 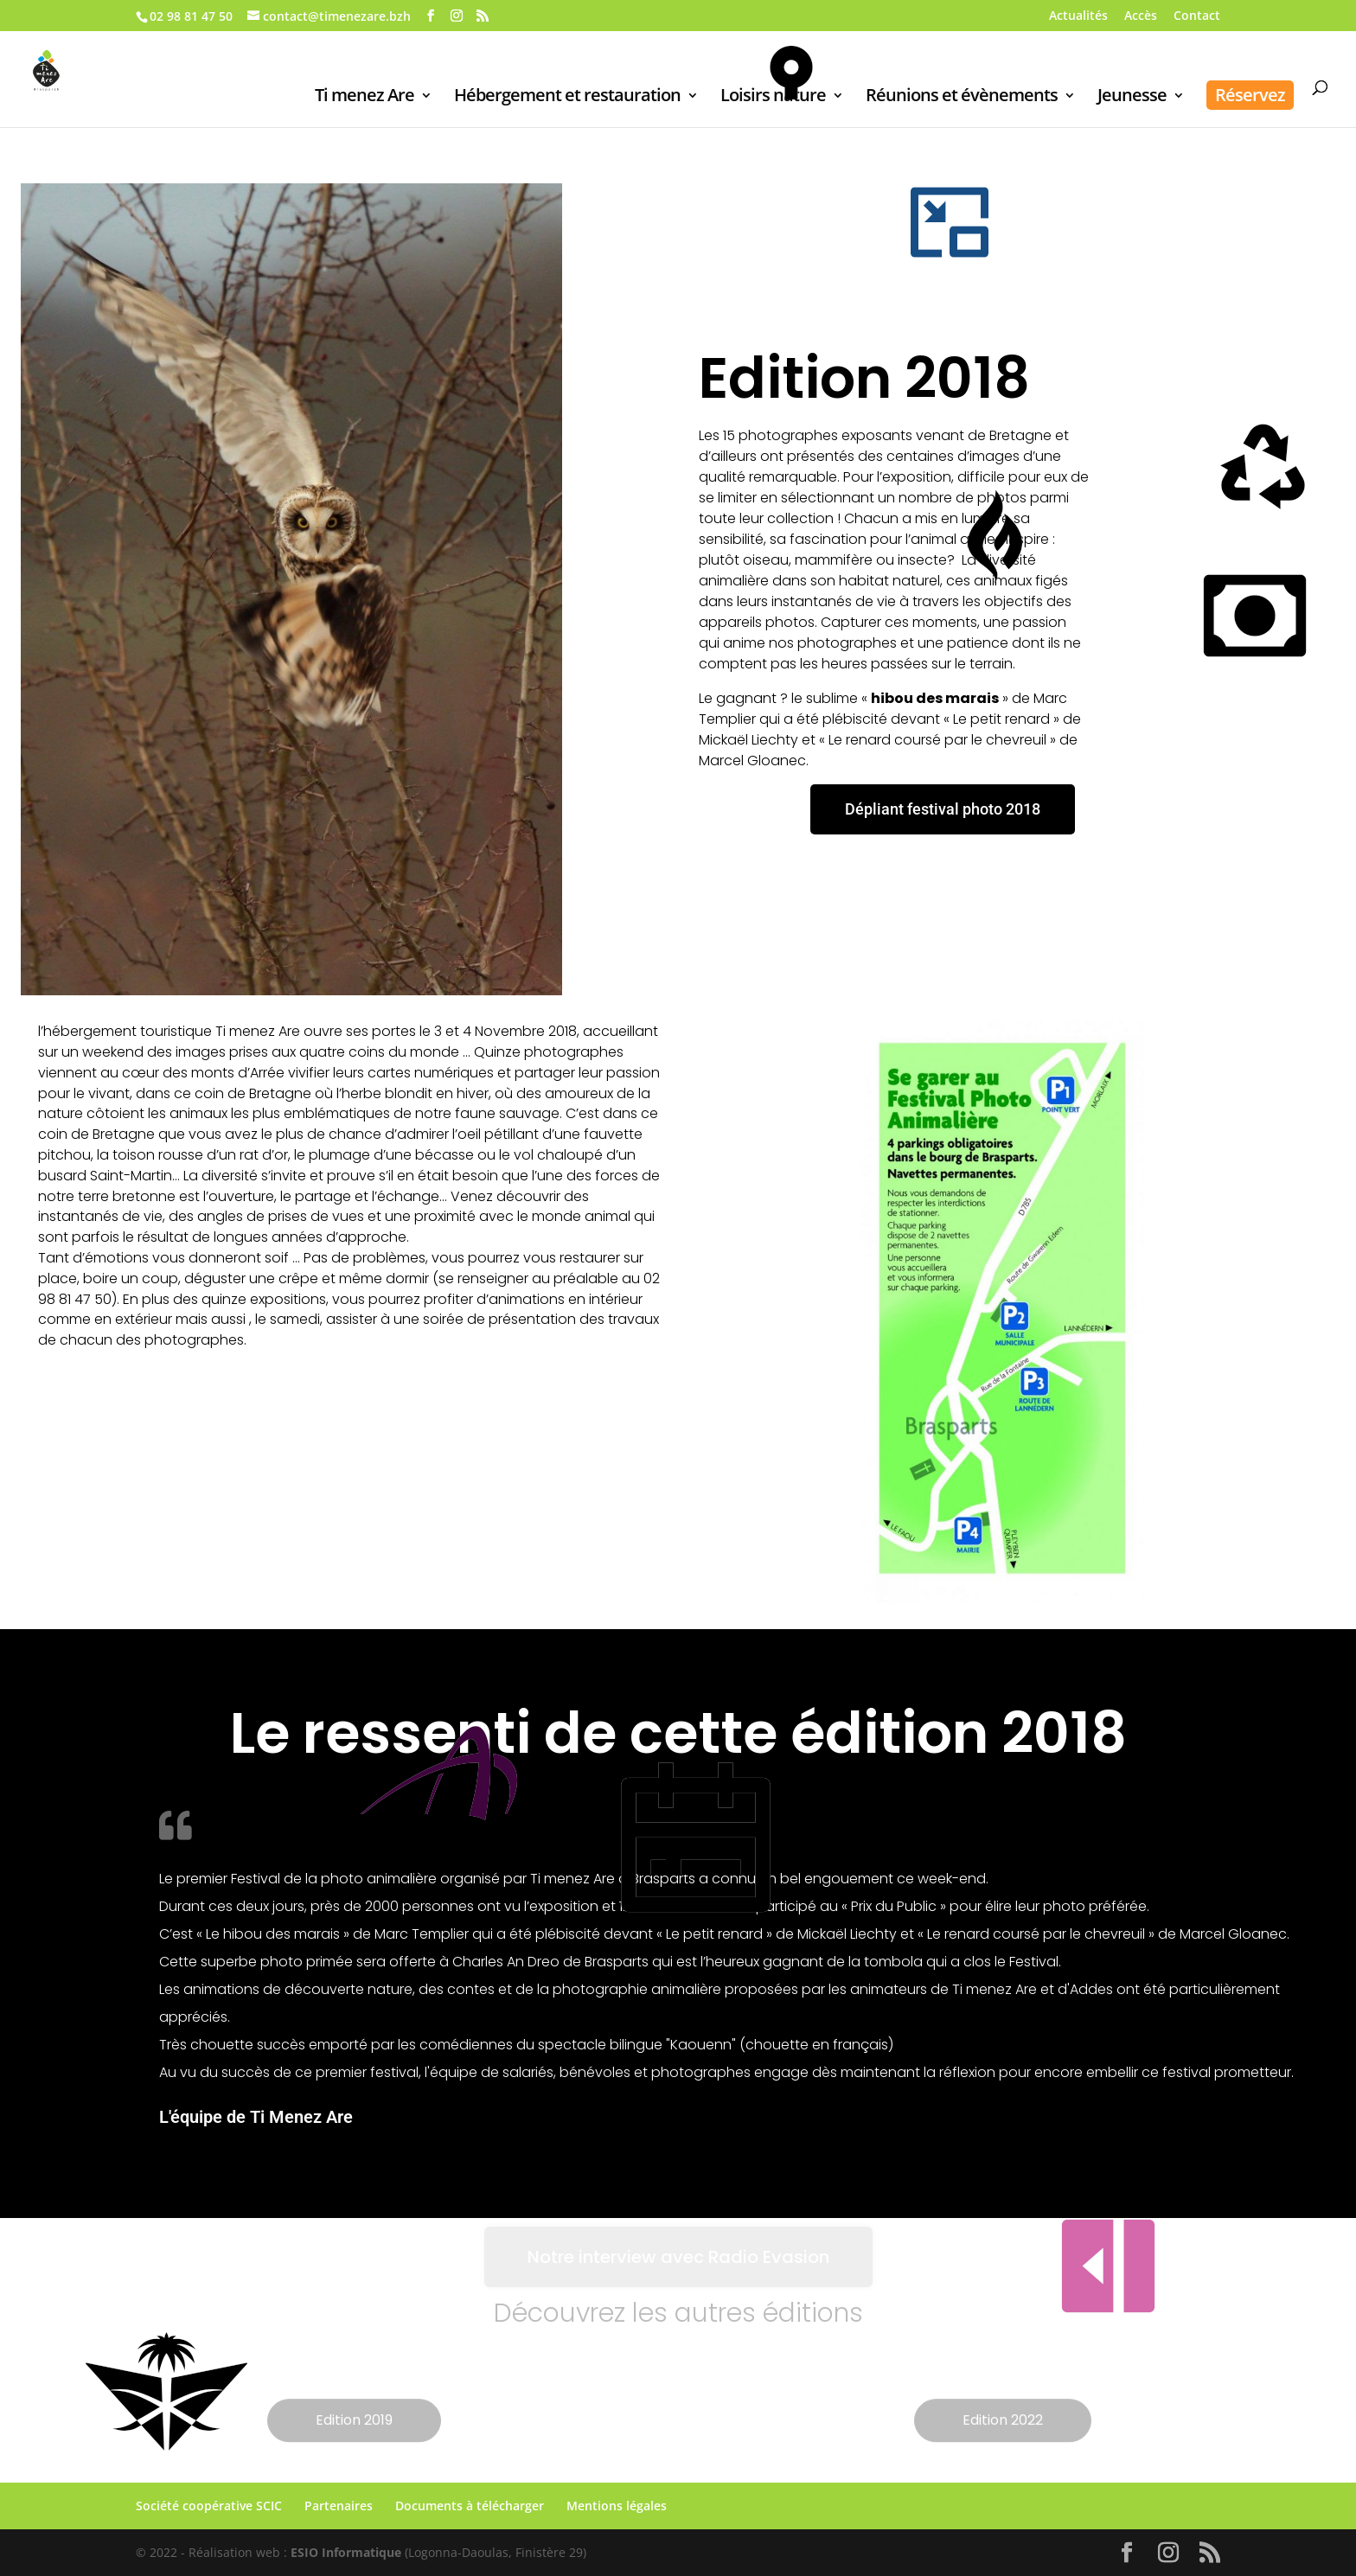 I want to click on view cash or currency balance, so click(x=1255, y=616).